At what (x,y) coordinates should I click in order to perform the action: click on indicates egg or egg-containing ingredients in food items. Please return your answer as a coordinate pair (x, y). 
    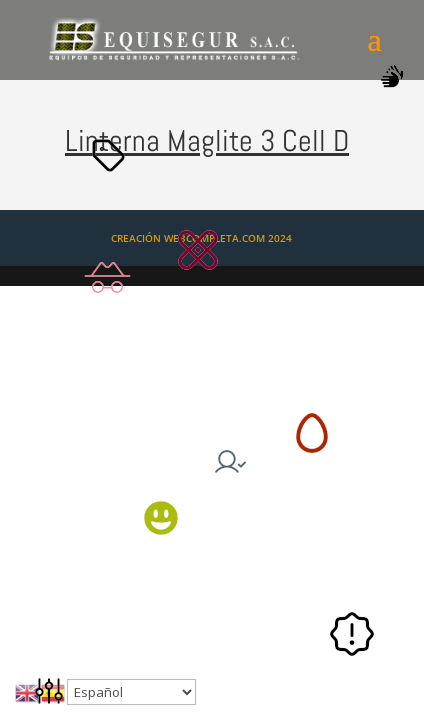
    Looking at the image, I should click on (312, 433).